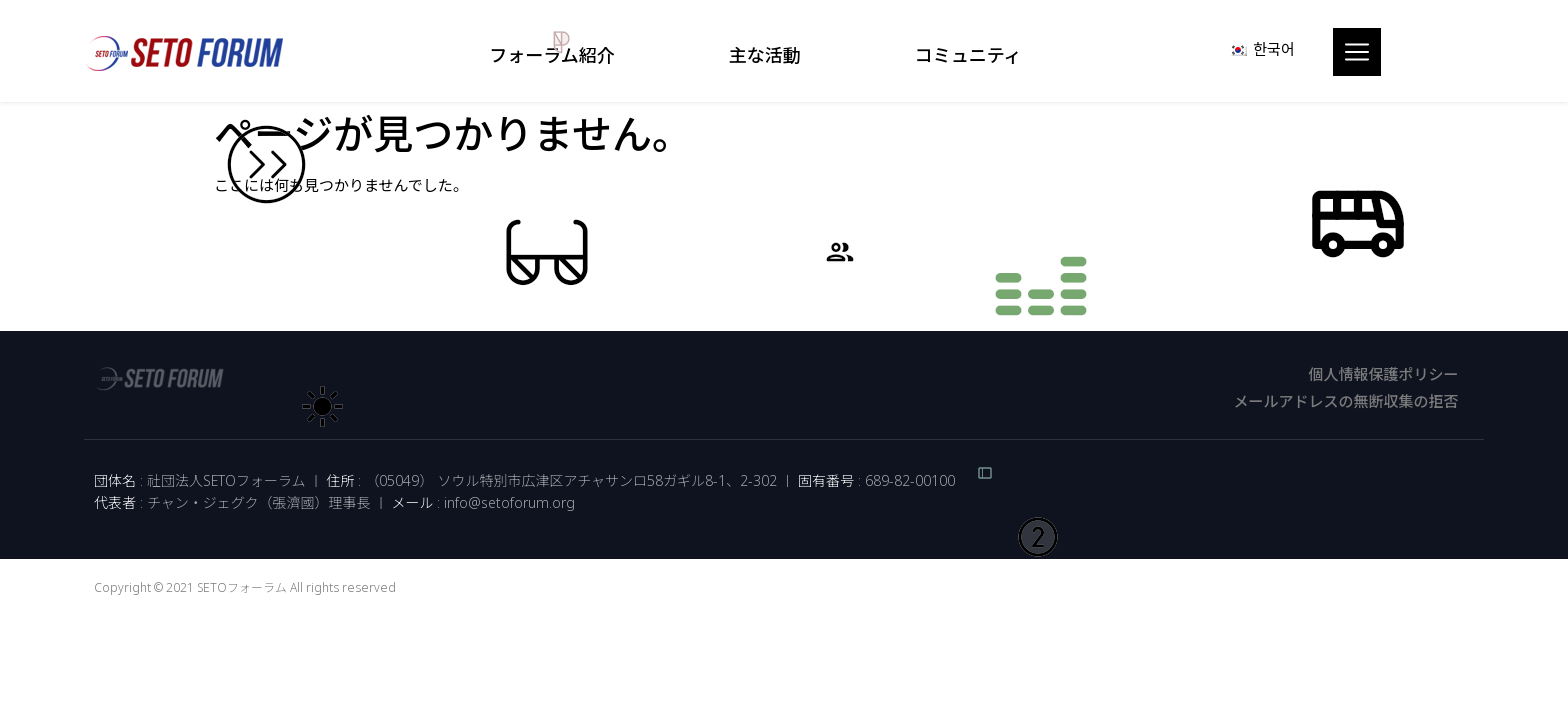  Describe the element at coordinates (1038, 537) in the screenshot. I see `indicates step two in a multi-step process` at that location.